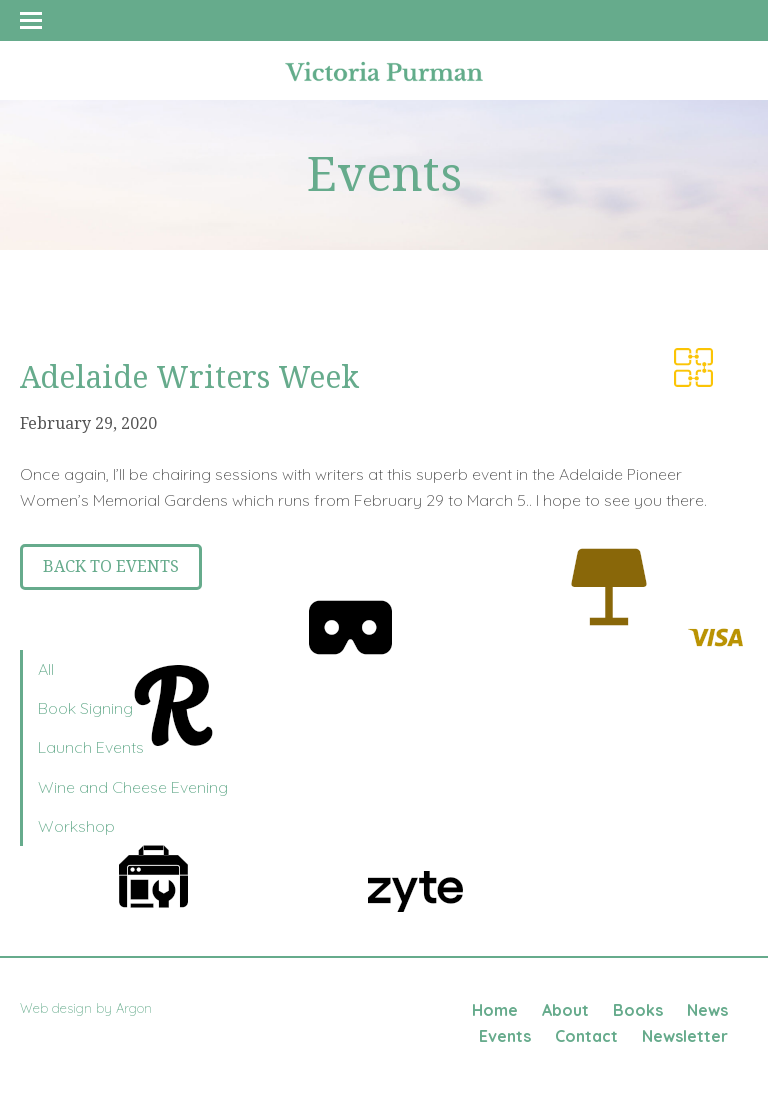 The image size is (768, 1110). Describe the element at coordinates (609, 587) in the screenshot. I see `open keynote presentation app` at that location.